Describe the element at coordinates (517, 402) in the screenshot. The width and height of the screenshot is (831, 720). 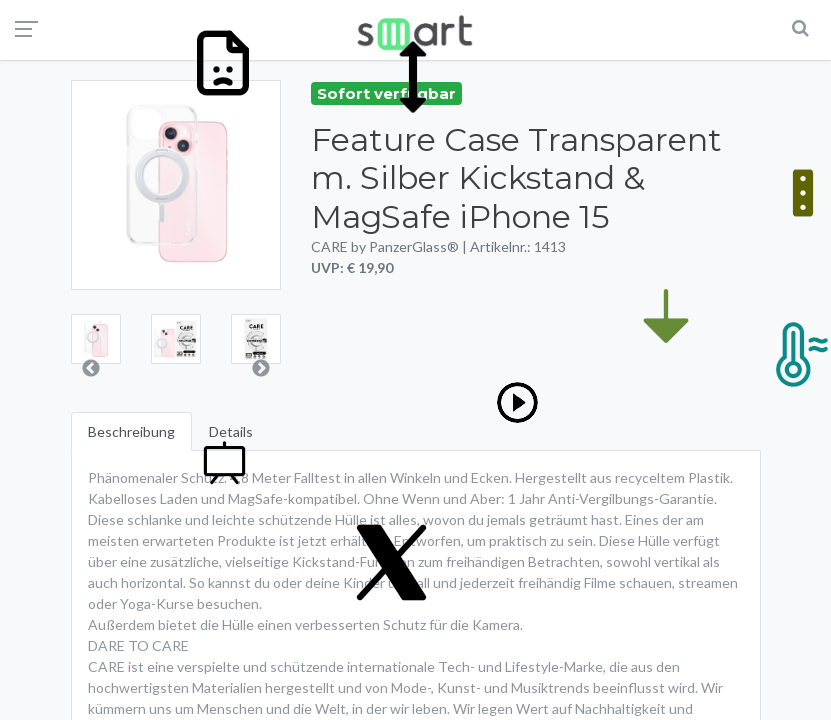
I see `play media or video content` at that location.